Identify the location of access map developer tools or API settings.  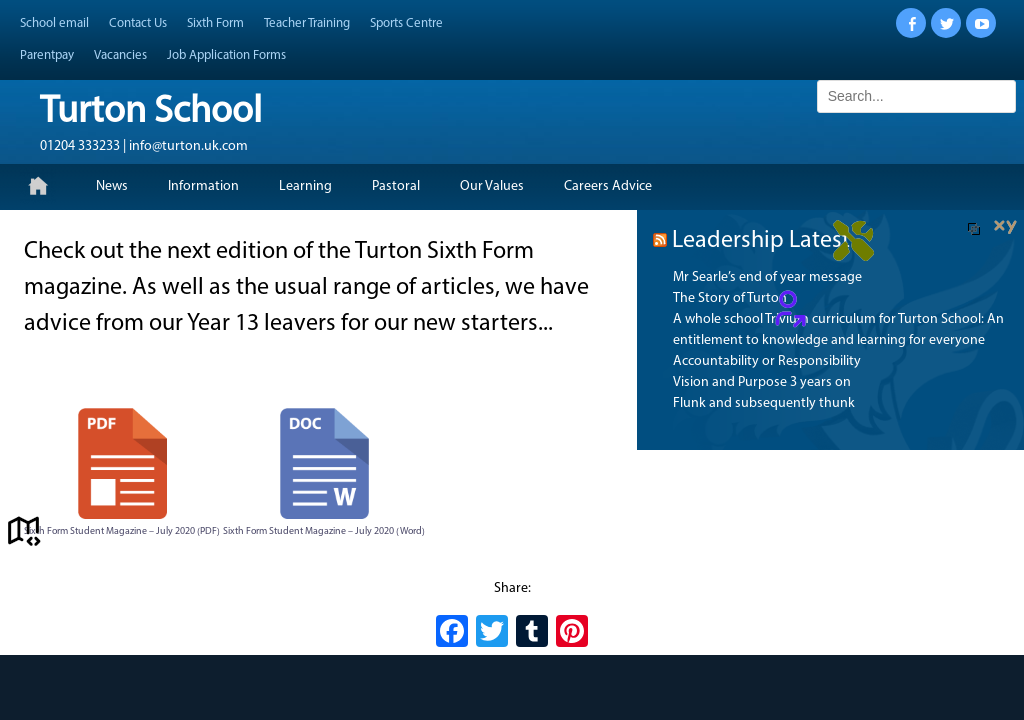
(23, 530).